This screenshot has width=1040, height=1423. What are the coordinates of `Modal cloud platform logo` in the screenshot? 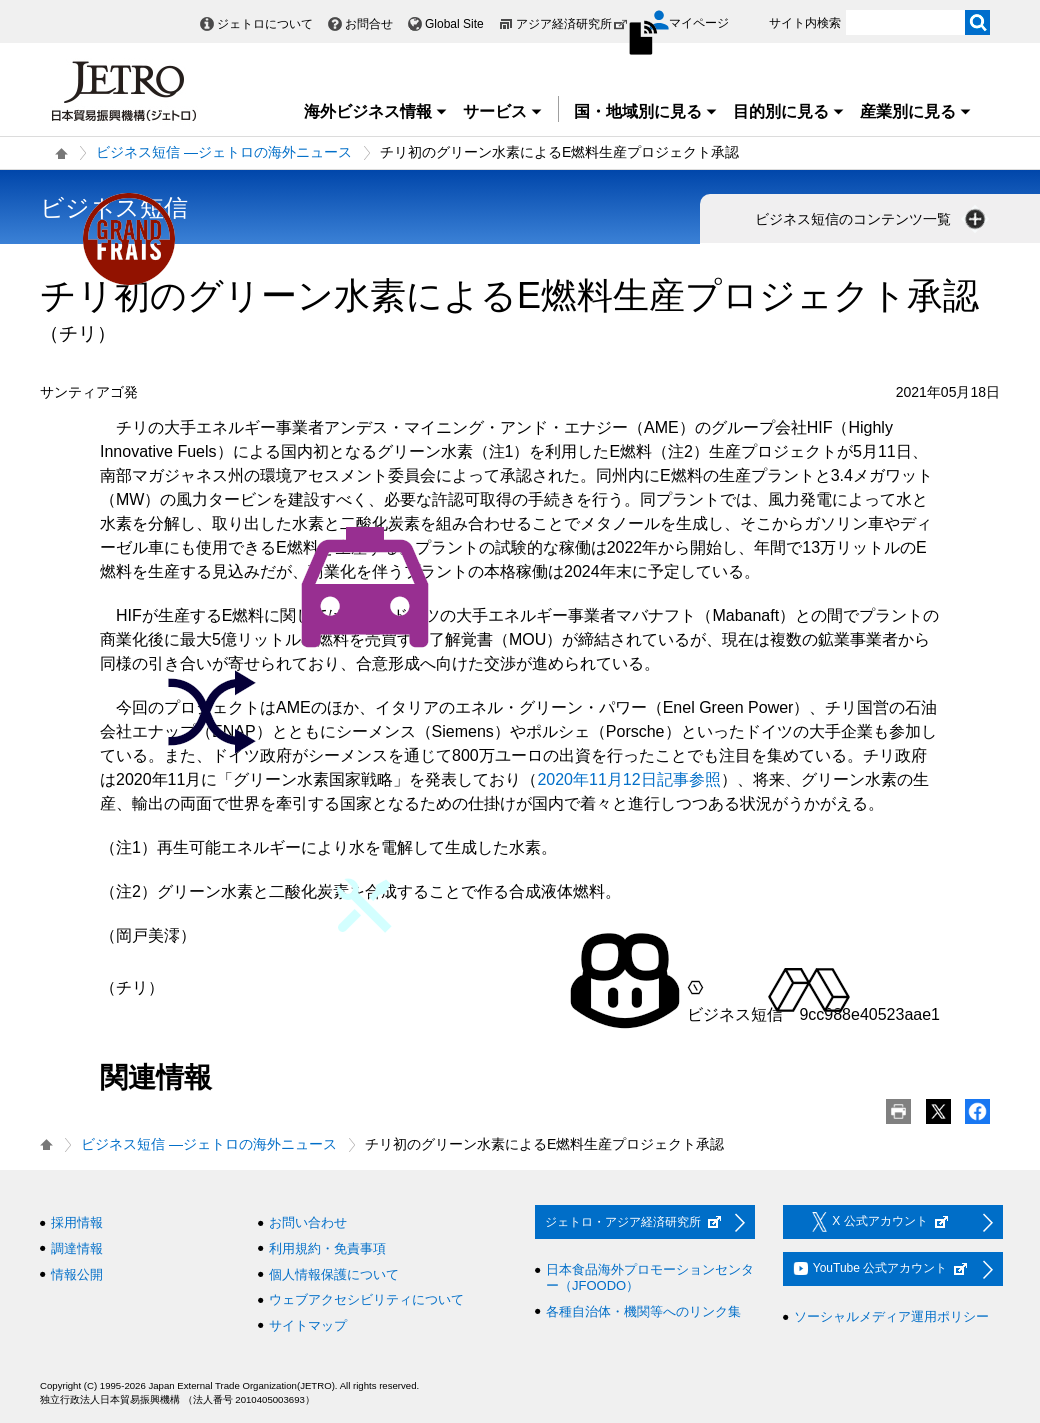 It's located at (809, 990).